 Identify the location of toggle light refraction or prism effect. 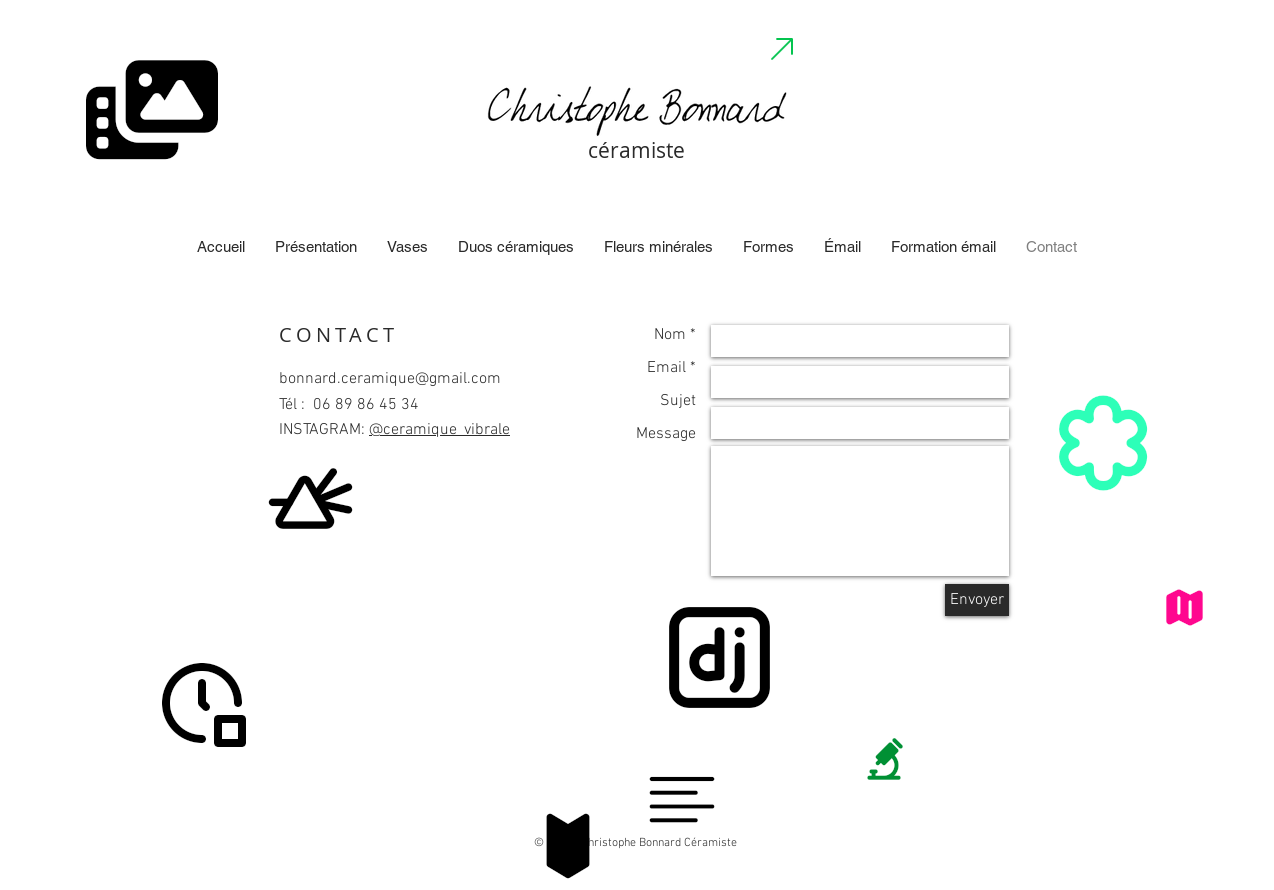
(310, 498).